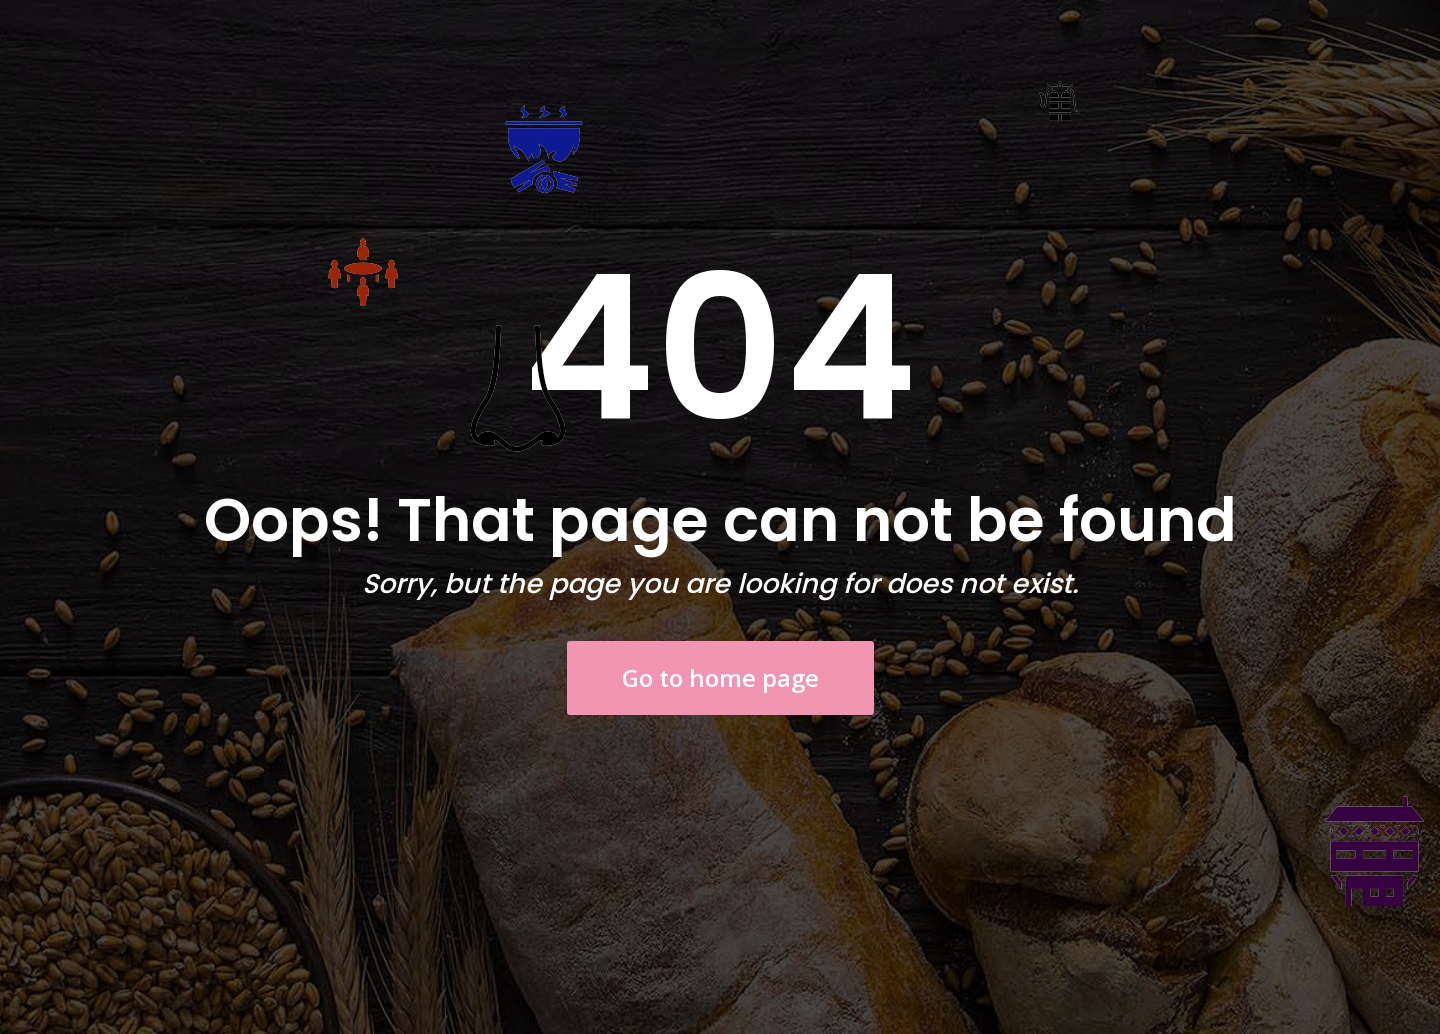  What do you see at coordinates (544, 149) in the screenshot?
I see `access camp cooking or outdoor recipes` at bounding box center [544, 149].